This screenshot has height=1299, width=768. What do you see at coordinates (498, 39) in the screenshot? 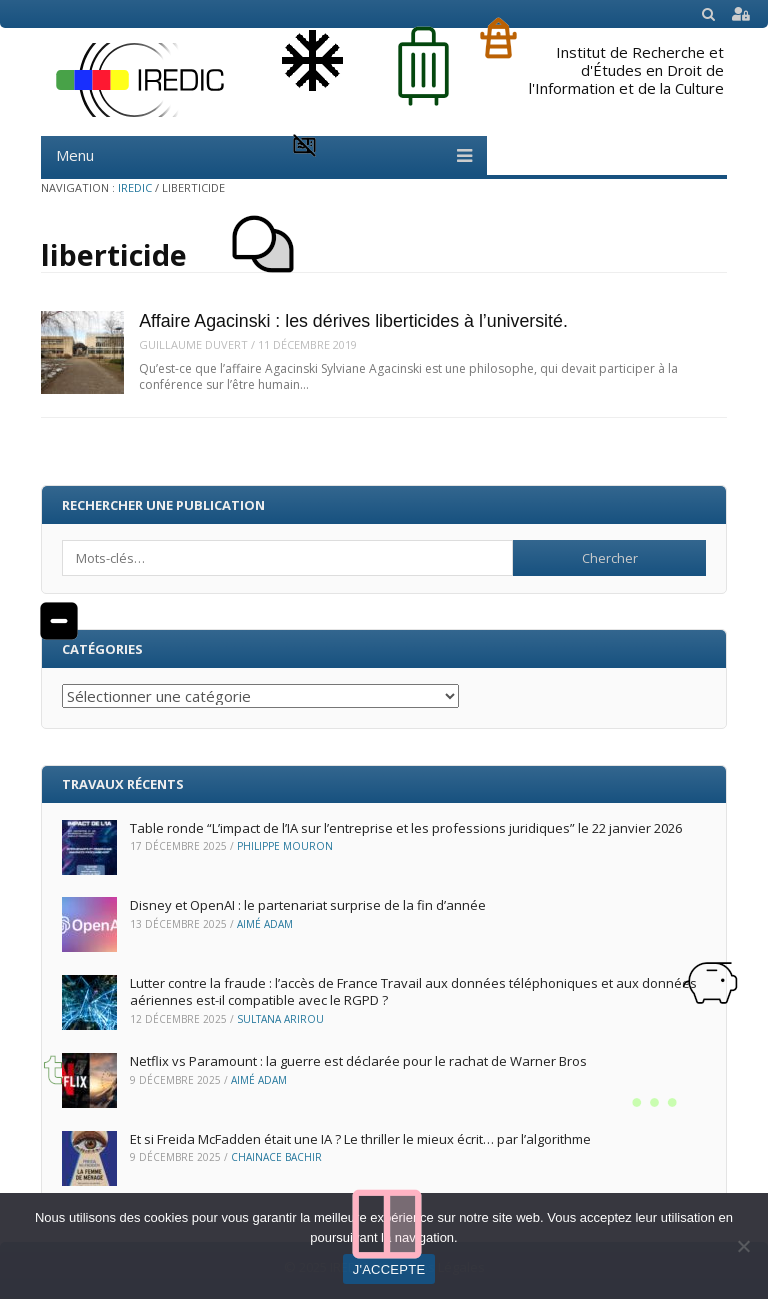
I see `access website accessibility or guidance features` at bounding box center [498, 39].